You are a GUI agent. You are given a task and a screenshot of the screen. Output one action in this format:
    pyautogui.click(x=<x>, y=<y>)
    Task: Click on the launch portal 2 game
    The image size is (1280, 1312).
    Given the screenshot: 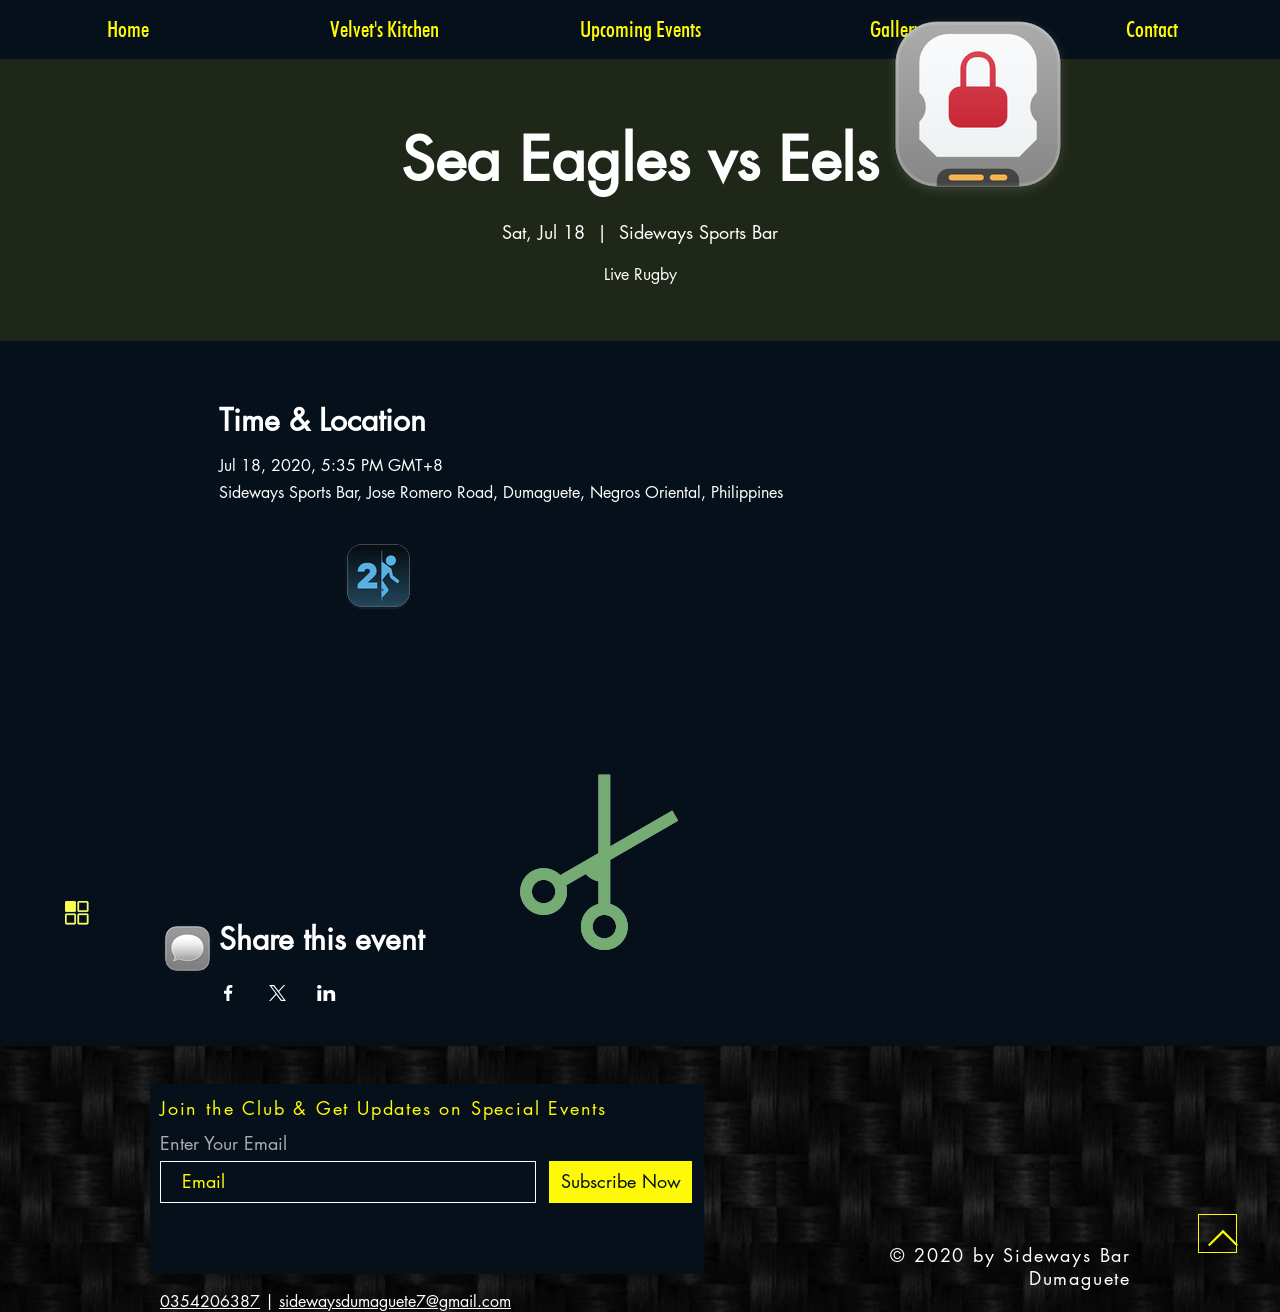 What is the action you would take?
    pyautogui.click(x=378, y=575)
    